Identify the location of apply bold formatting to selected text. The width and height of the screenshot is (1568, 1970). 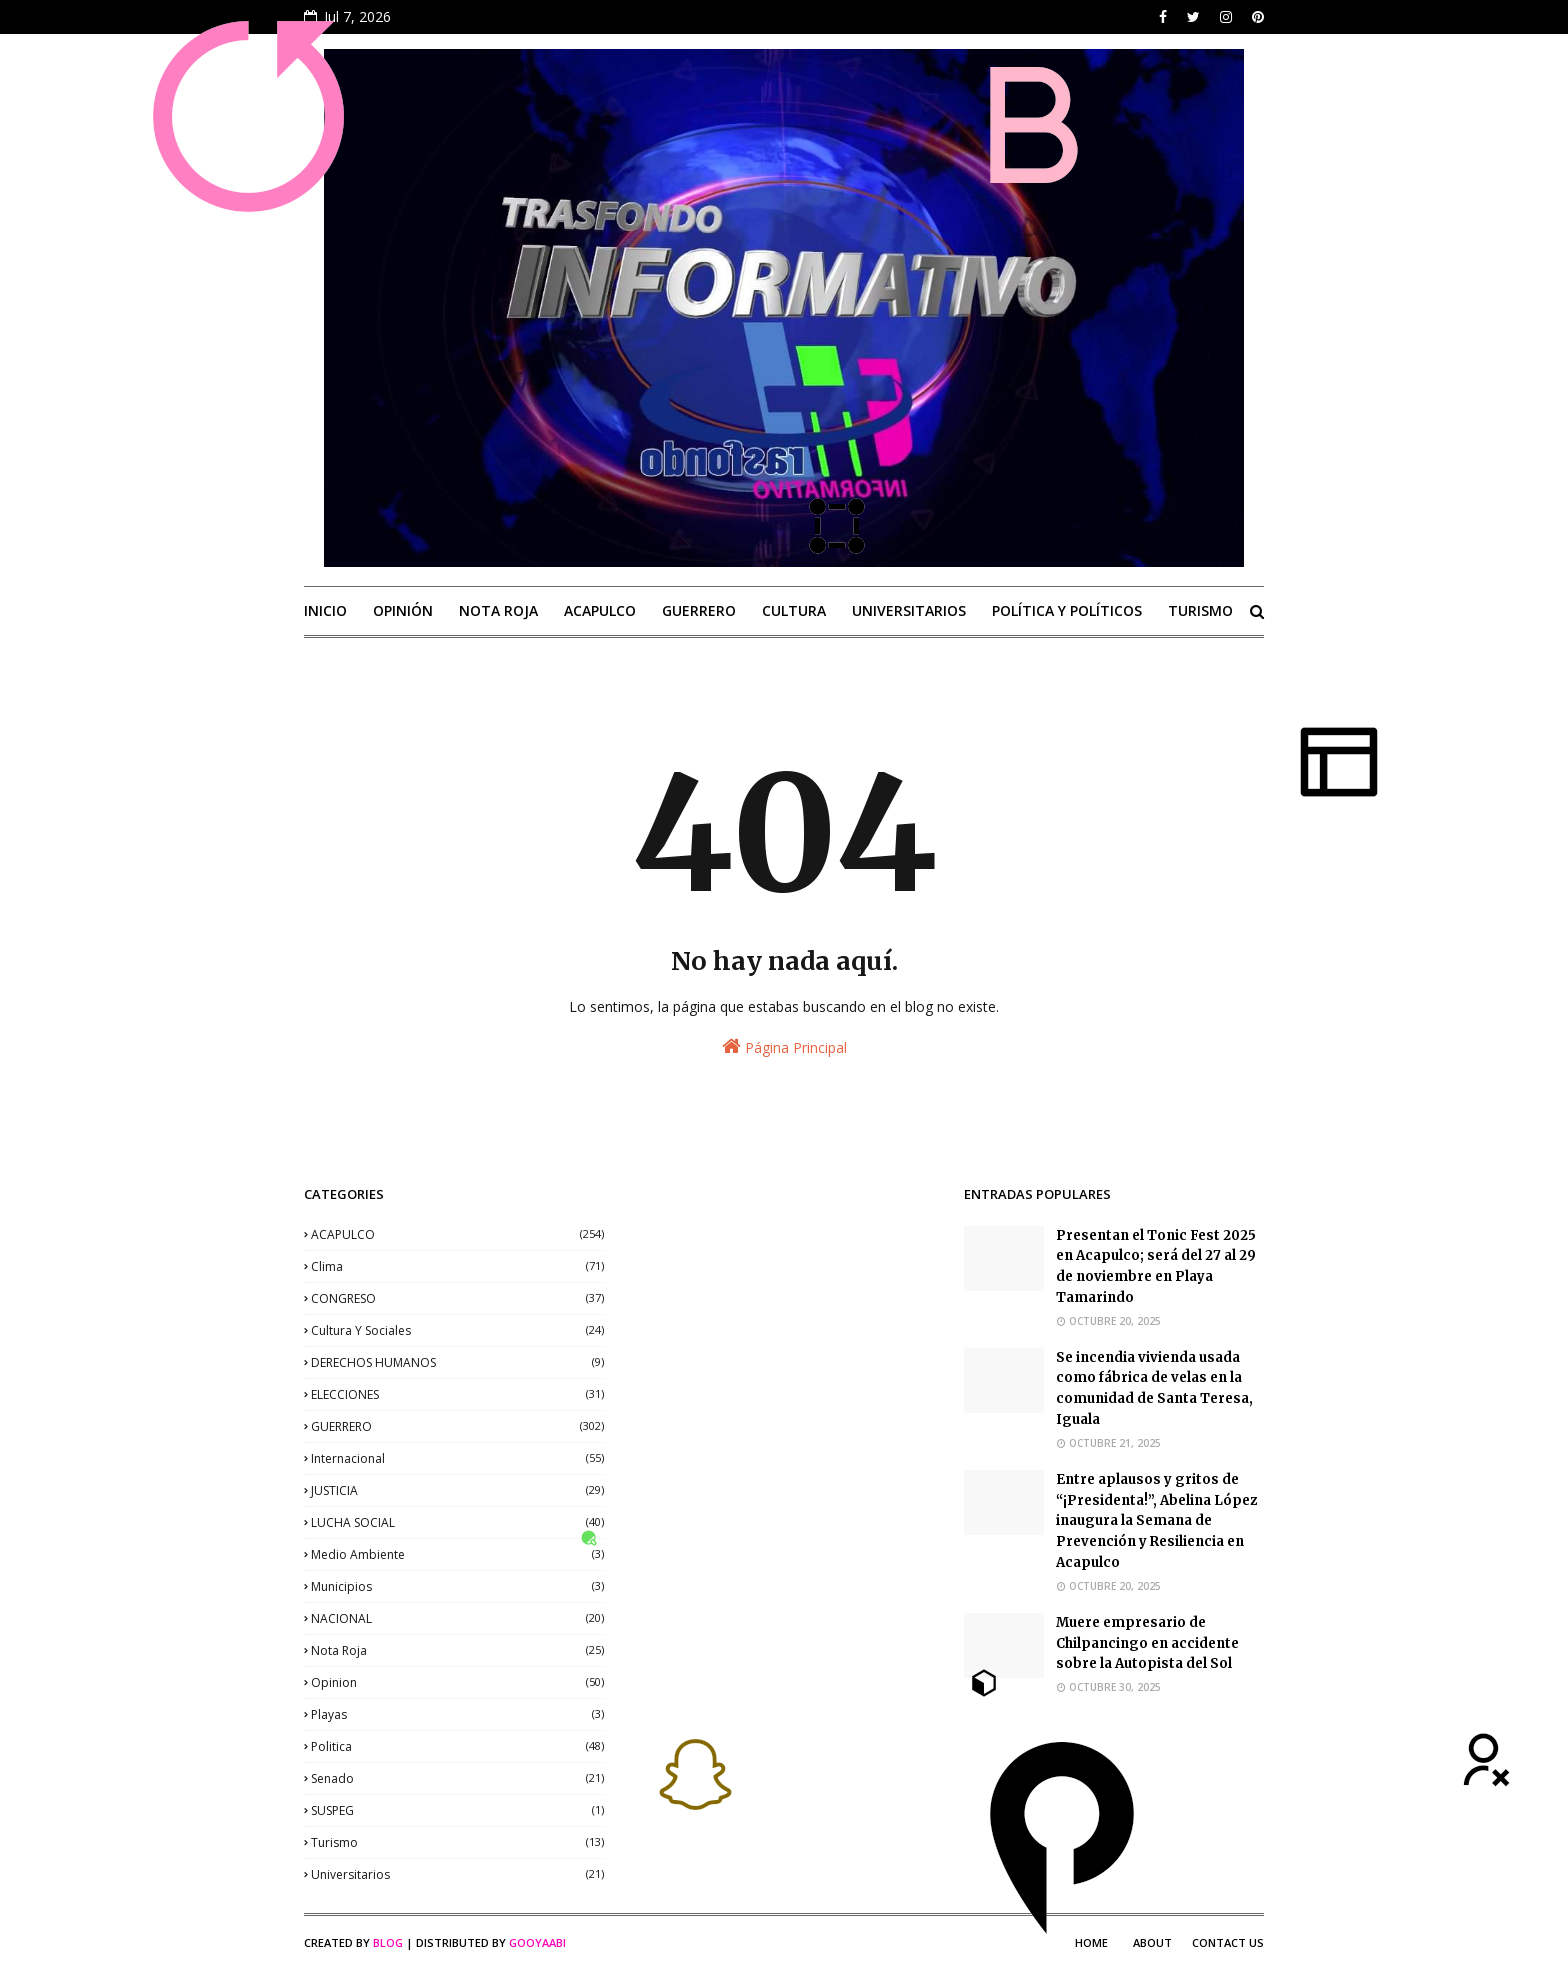
(1034, 125).